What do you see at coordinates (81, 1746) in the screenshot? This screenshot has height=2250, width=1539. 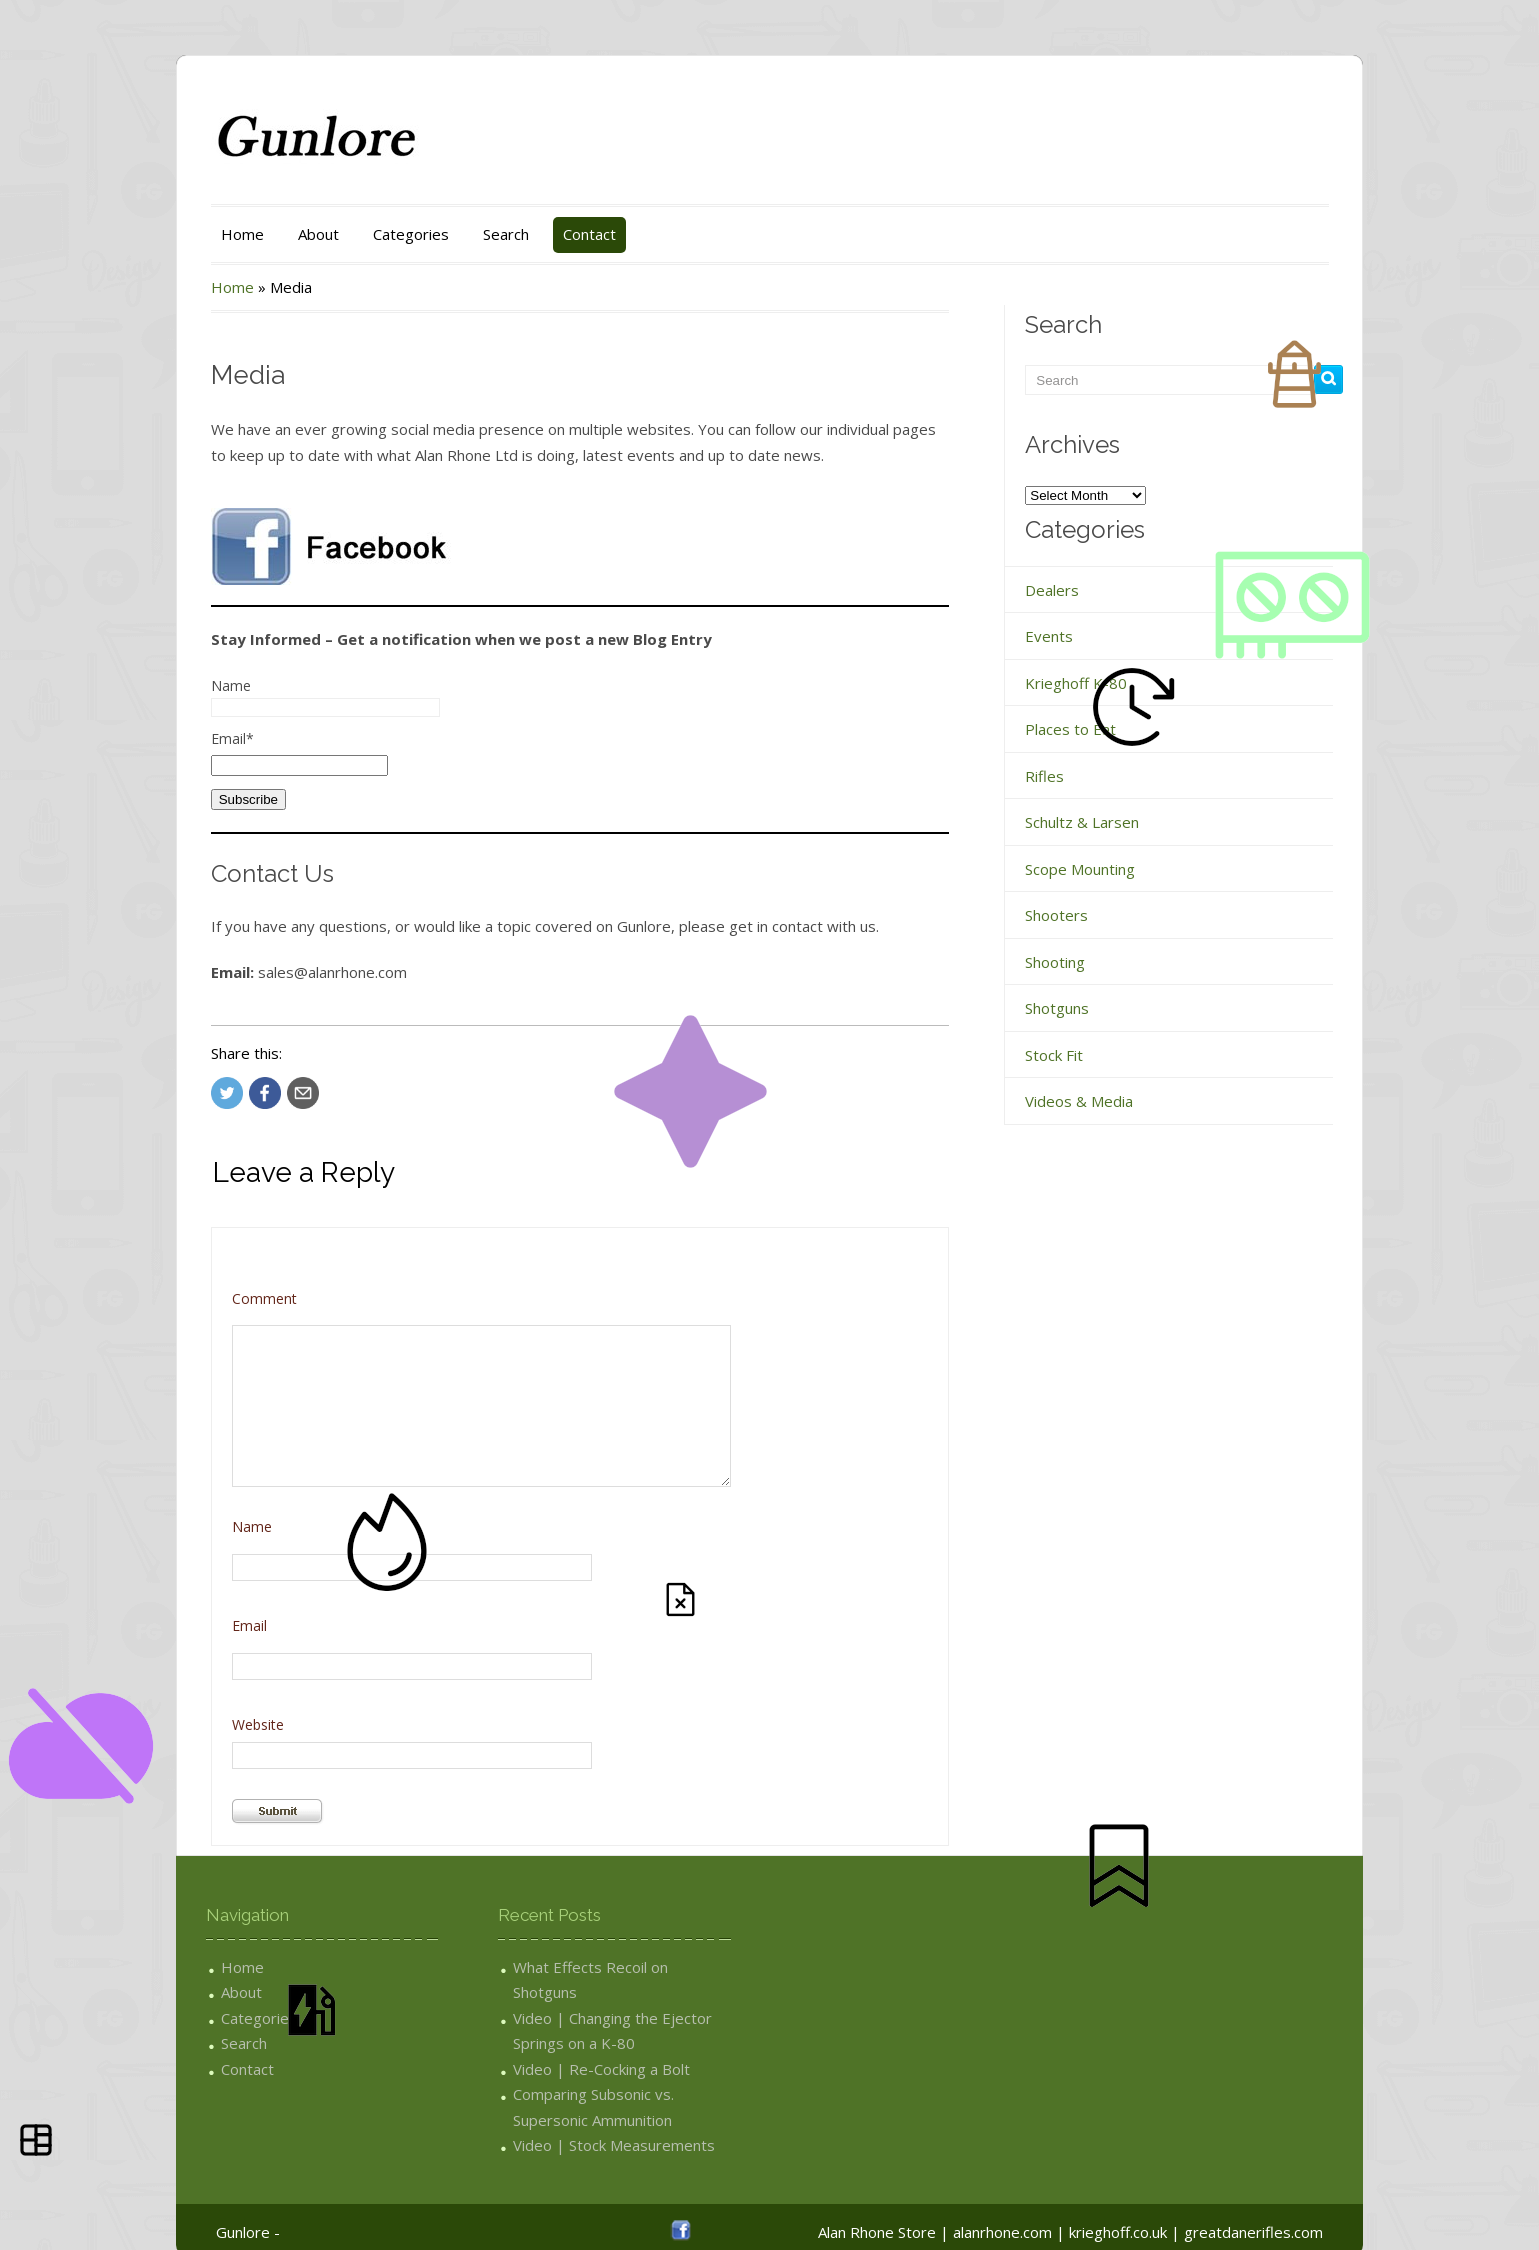 I see `indicates no cloud connection or offline status` at bounding box center [81, 1746].